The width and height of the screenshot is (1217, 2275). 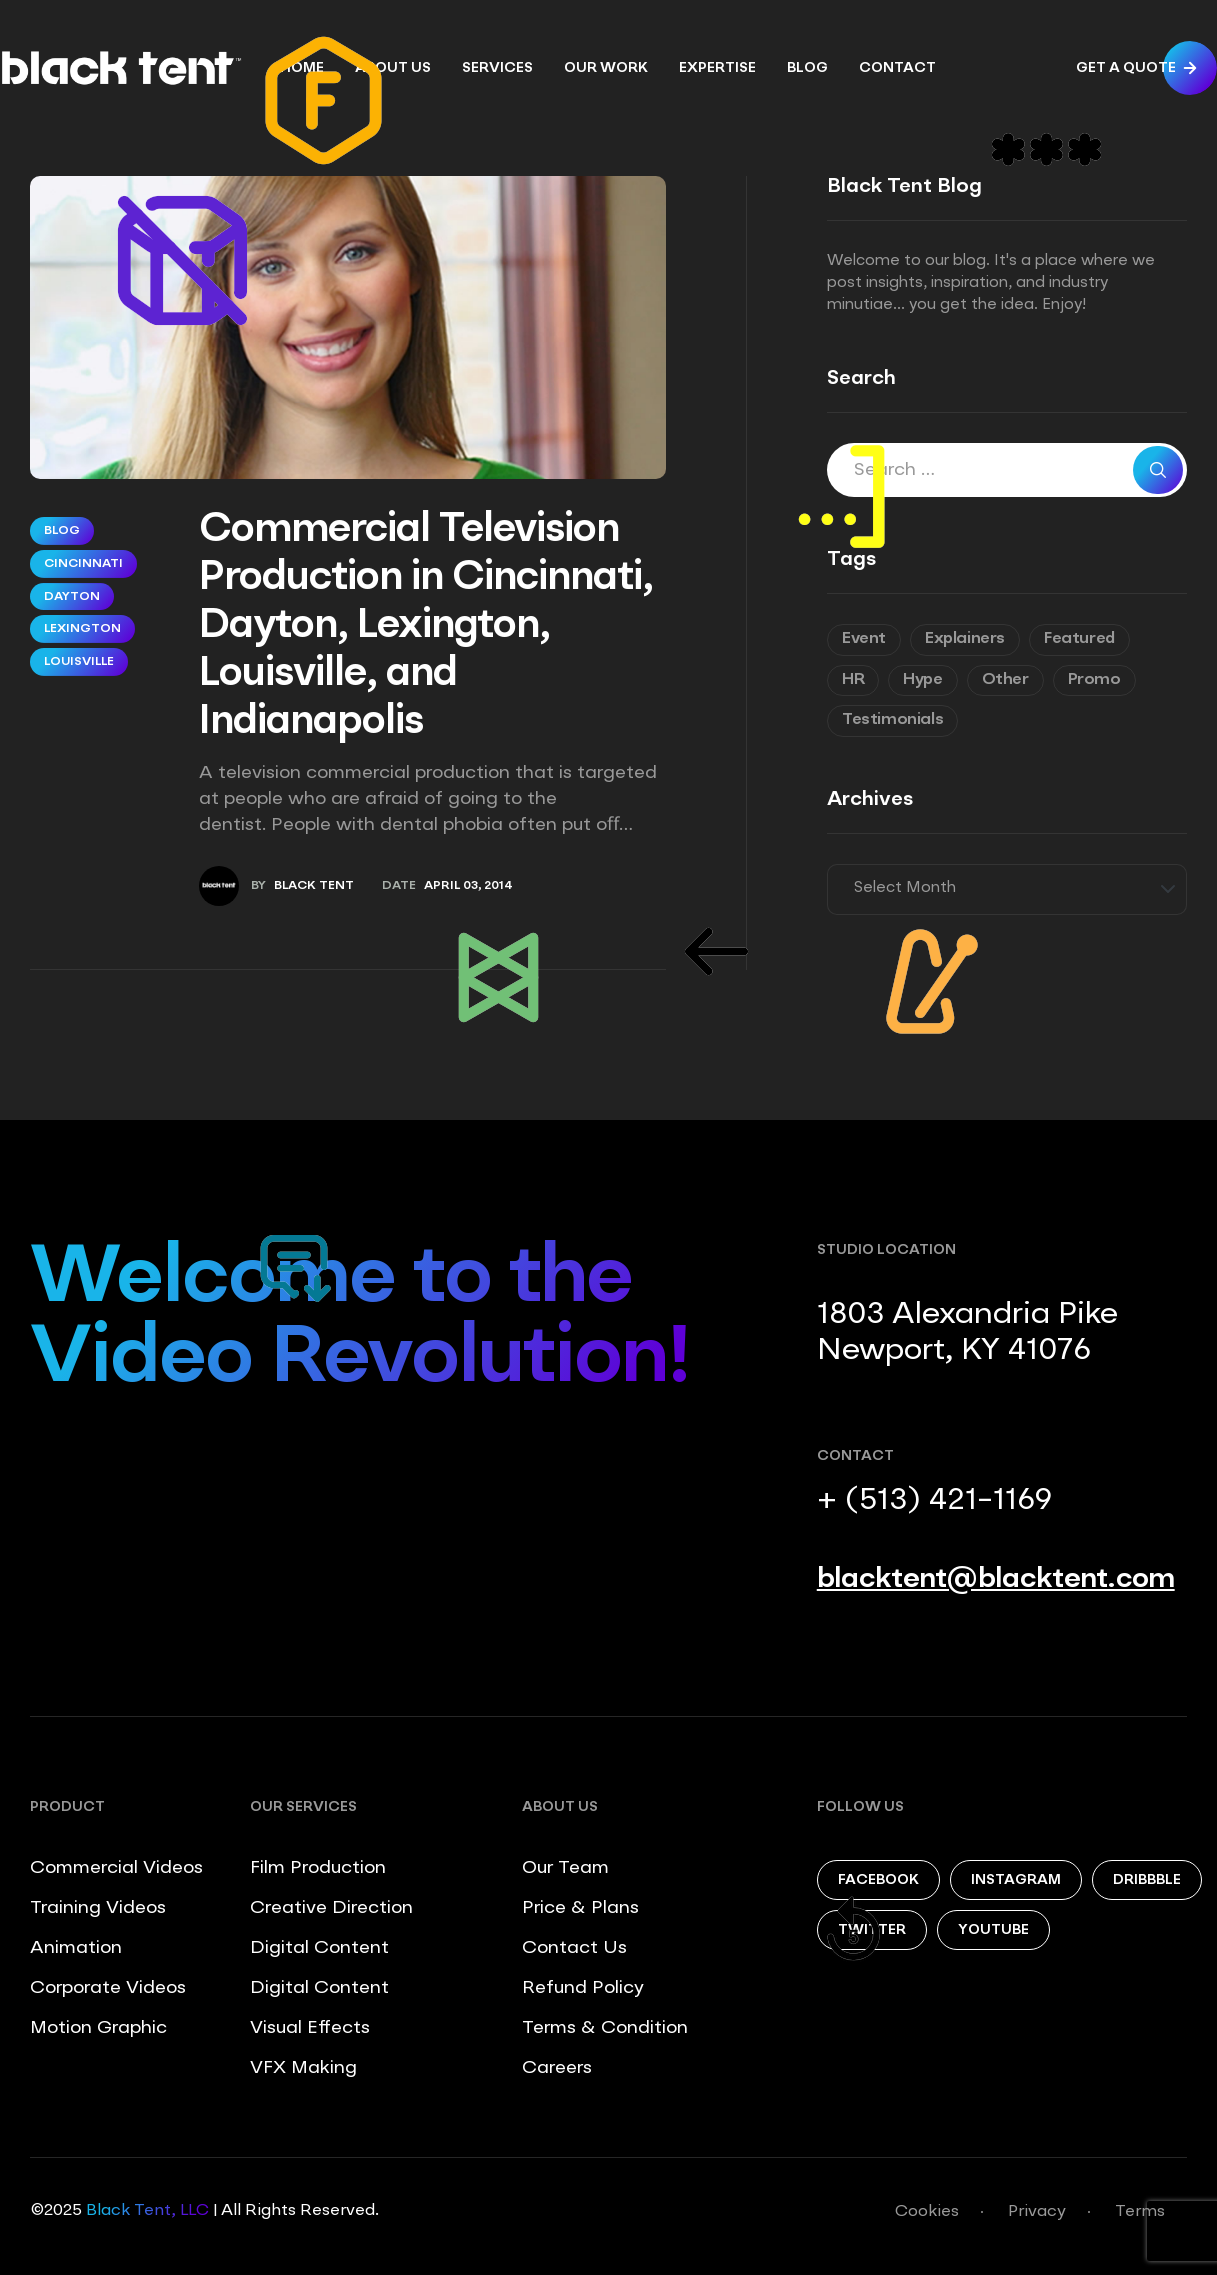 What do you see at coordinates (853, 1930) in the screenshot?
I see `rewind video by 5 seconds` at bounding box center [853, 1930].